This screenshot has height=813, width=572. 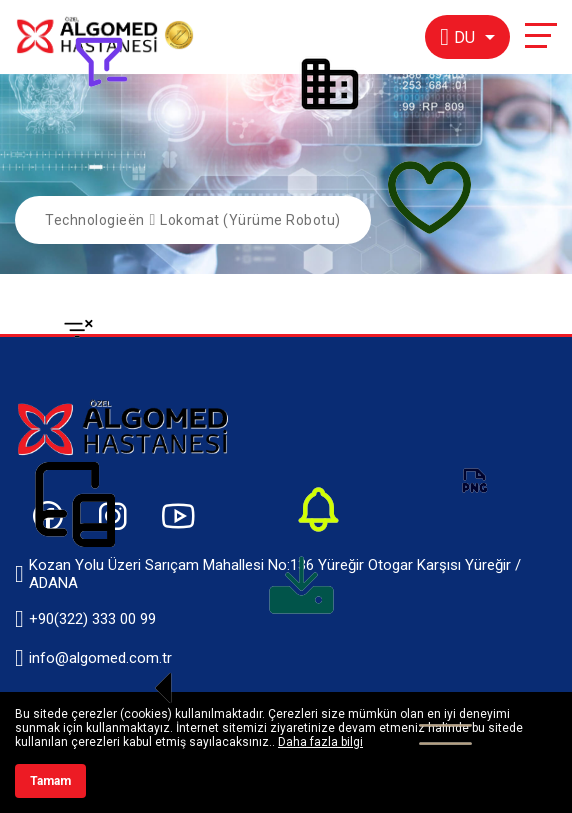 What do you see at coordinates (301, 588) in the screenshot?
I see `download a file to your device` at bounding box center [301, 588].